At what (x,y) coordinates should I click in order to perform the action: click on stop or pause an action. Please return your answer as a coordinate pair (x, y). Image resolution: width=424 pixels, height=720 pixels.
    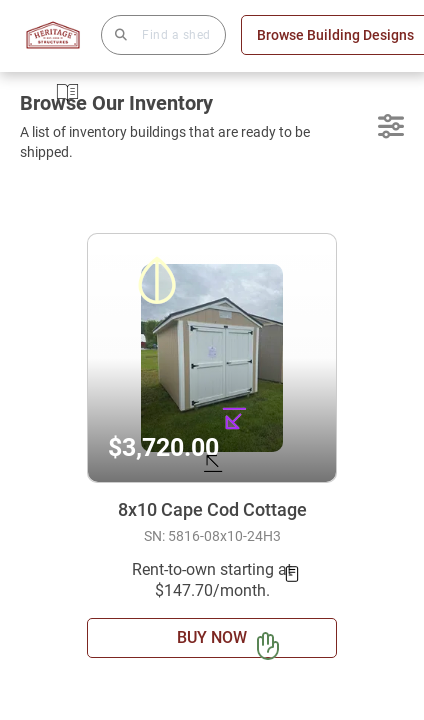
    Looking at the image, I should click on (268, 646).